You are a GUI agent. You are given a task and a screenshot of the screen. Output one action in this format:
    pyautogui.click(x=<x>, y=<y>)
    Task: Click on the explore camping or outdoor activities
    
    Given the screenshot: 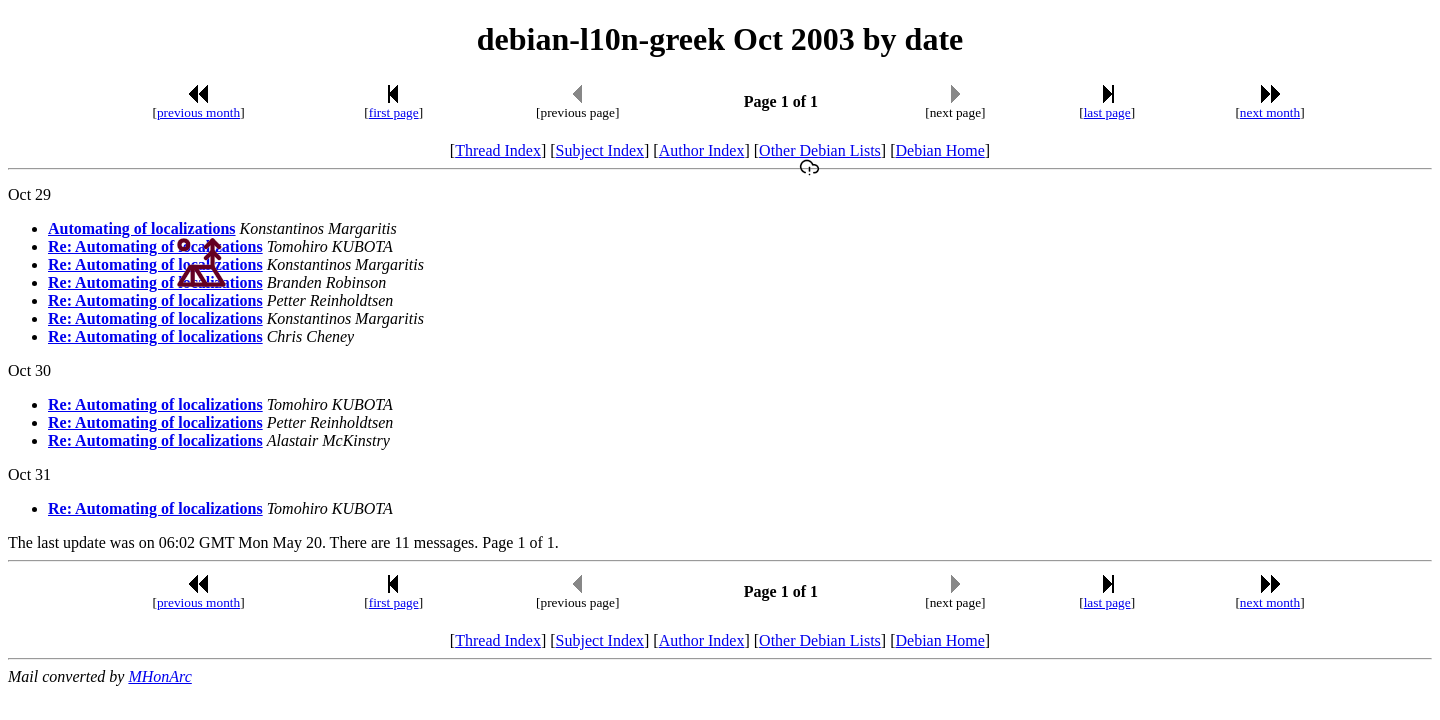 What is the action you would take?
    pyautogui.click(x=201, y=262)
    